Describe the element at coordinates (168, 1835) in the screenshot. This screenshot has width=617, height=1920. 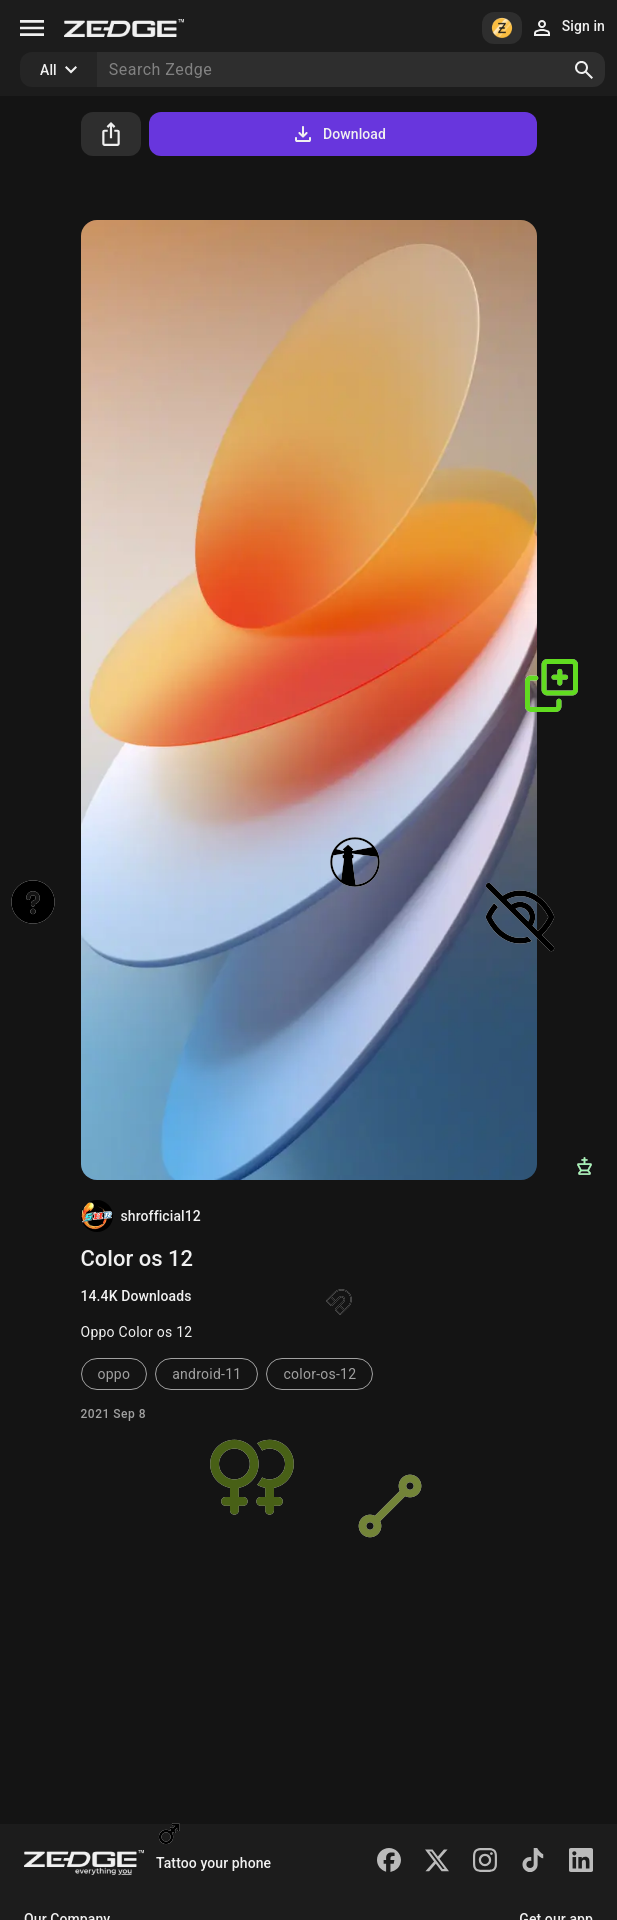
I see `indicates male gender or sex option` at that location.